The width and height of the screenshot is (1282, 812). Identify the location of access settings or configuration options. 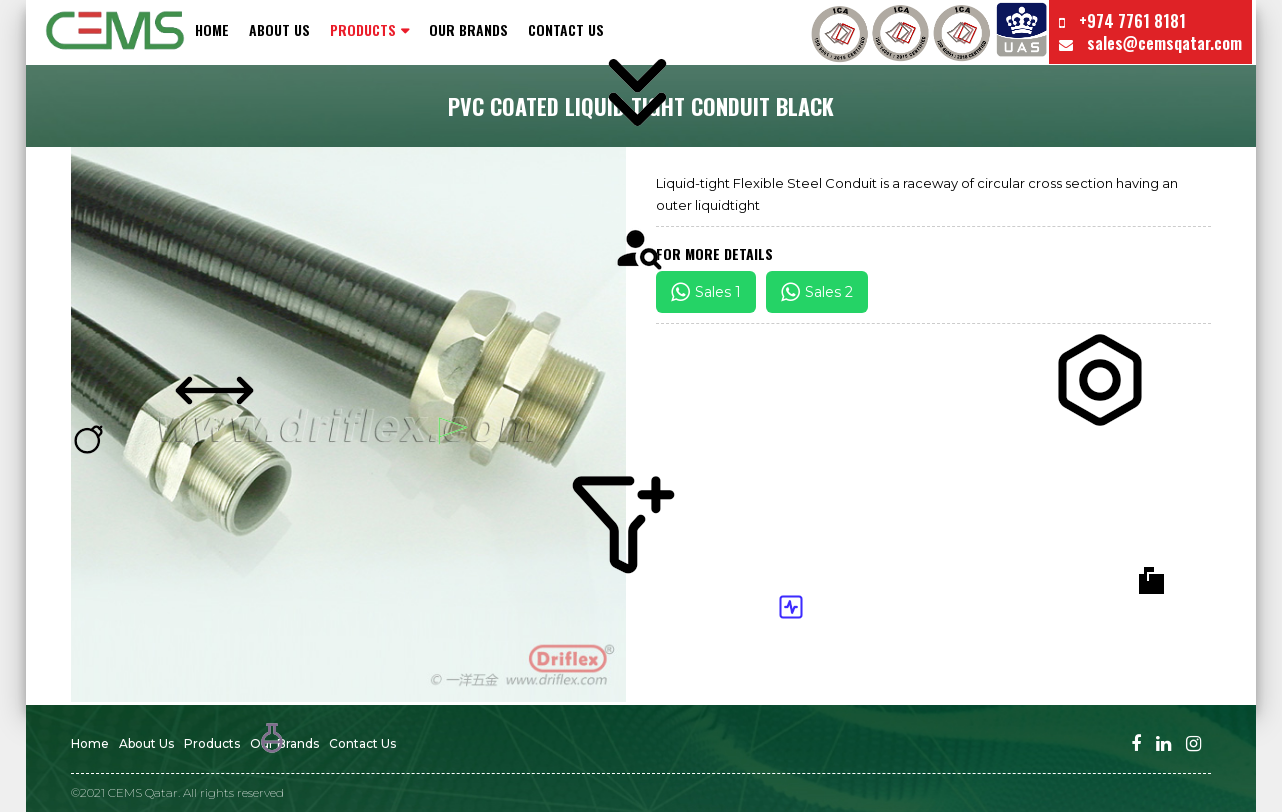
(1100, 380).